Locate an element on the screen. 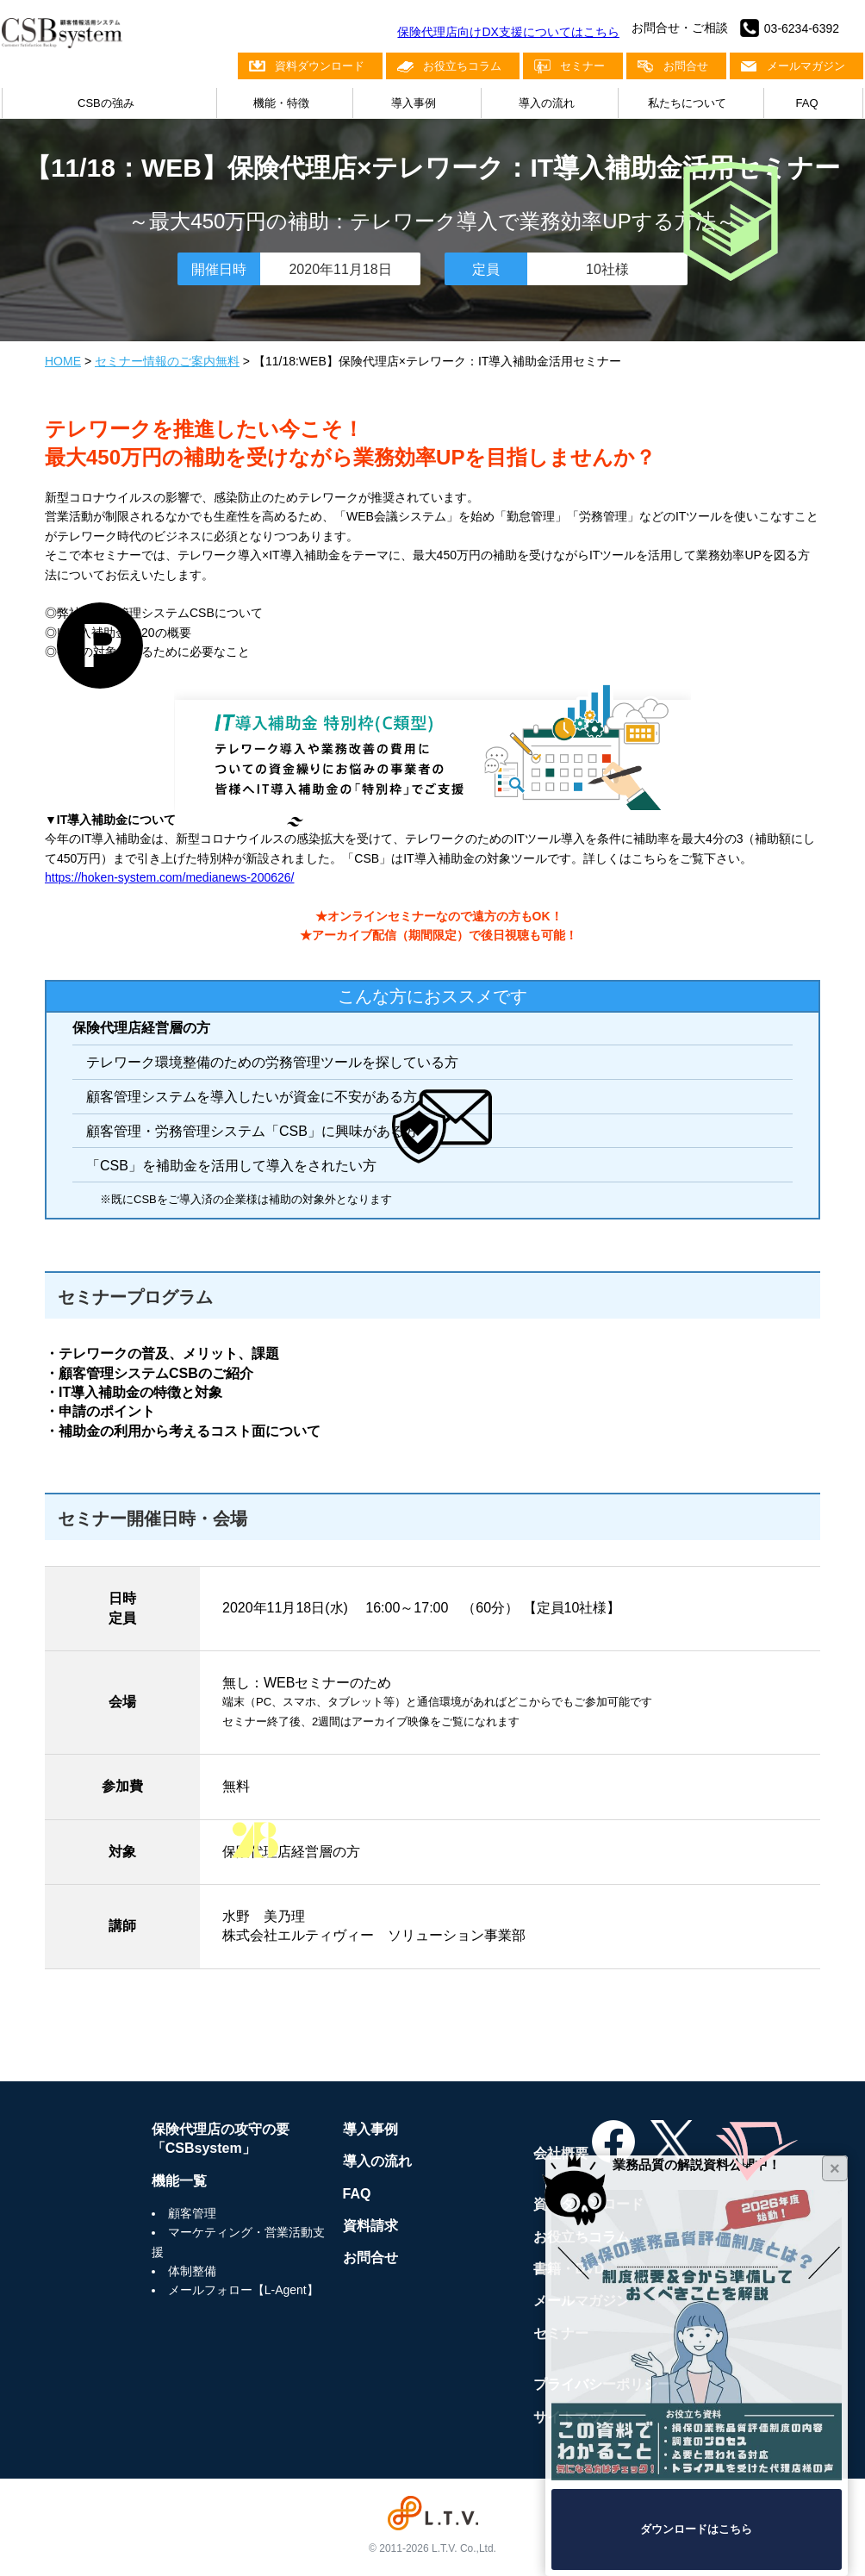 Image resolution: width=865 pixels, height=2576 pixels. tailwind css framework logo is located at coordinates (295, 821).